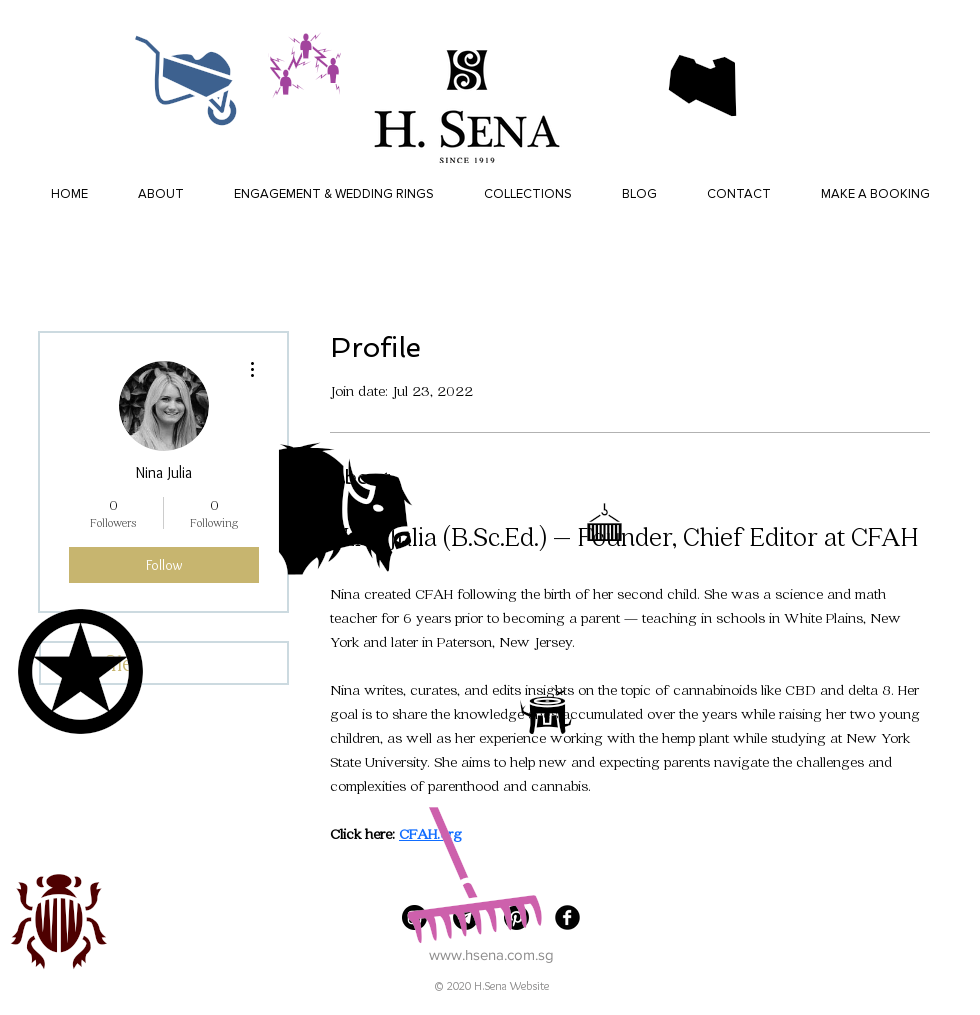 The image size is (980, 1015). Describe the element at coordinates (80, 671) in the screenshot. I see `indicates allied or friendly faction status` at that location.